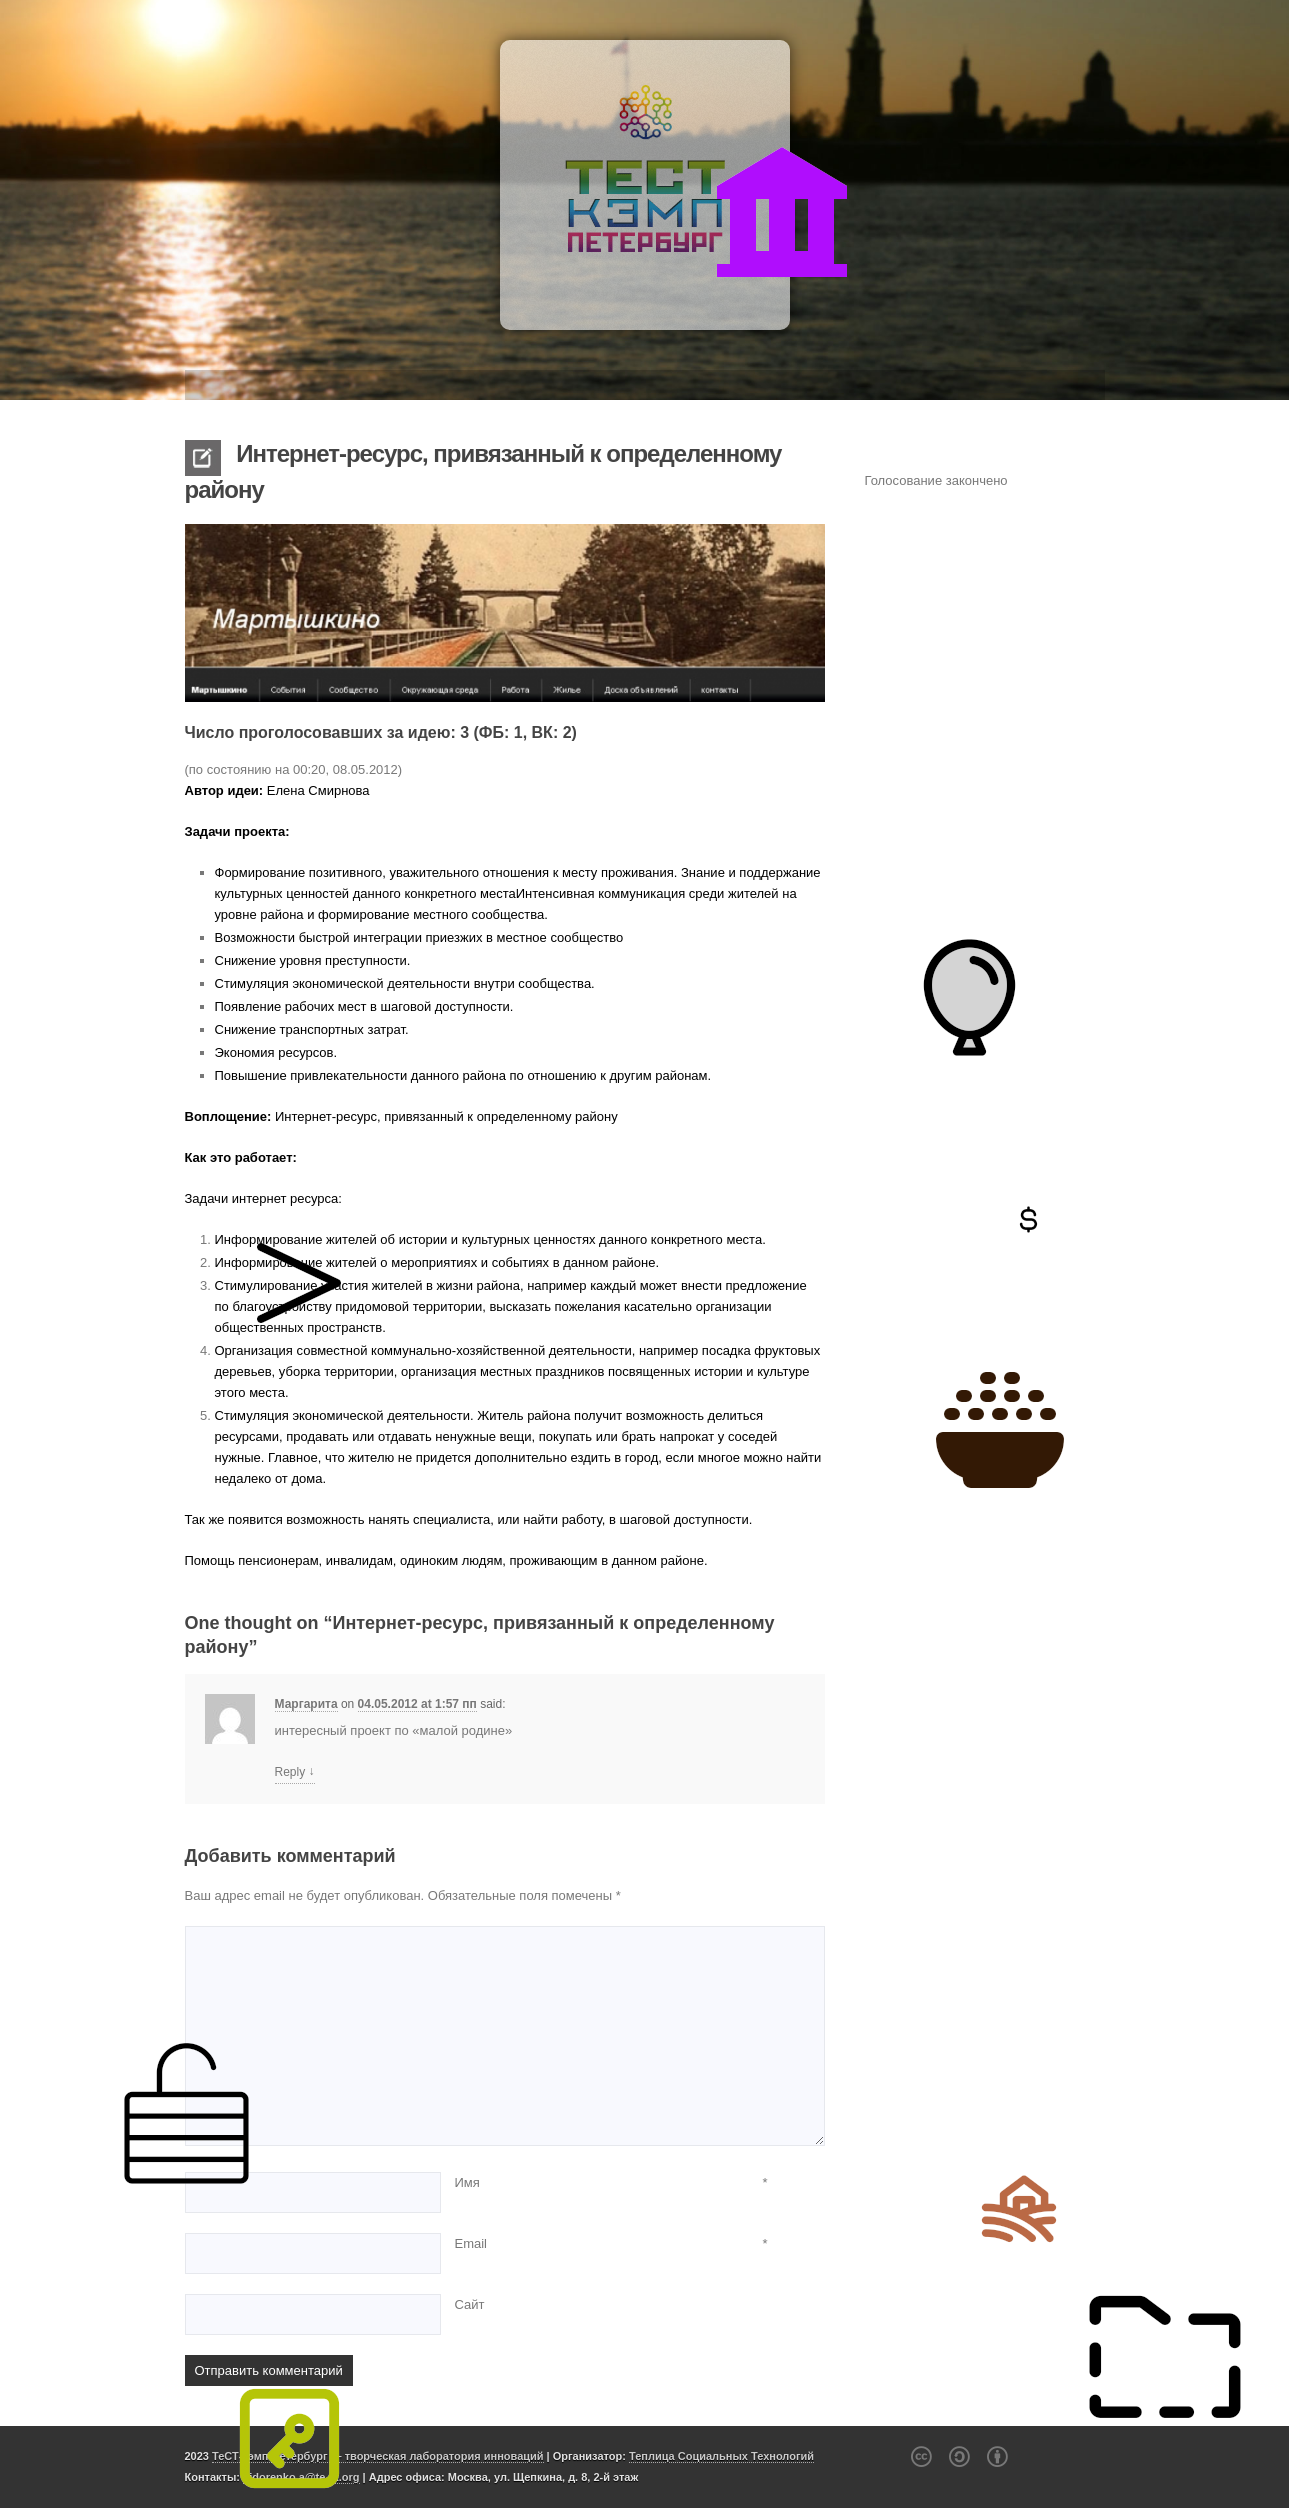  I want to click on celebration or party event indicator, so click(969, 997).